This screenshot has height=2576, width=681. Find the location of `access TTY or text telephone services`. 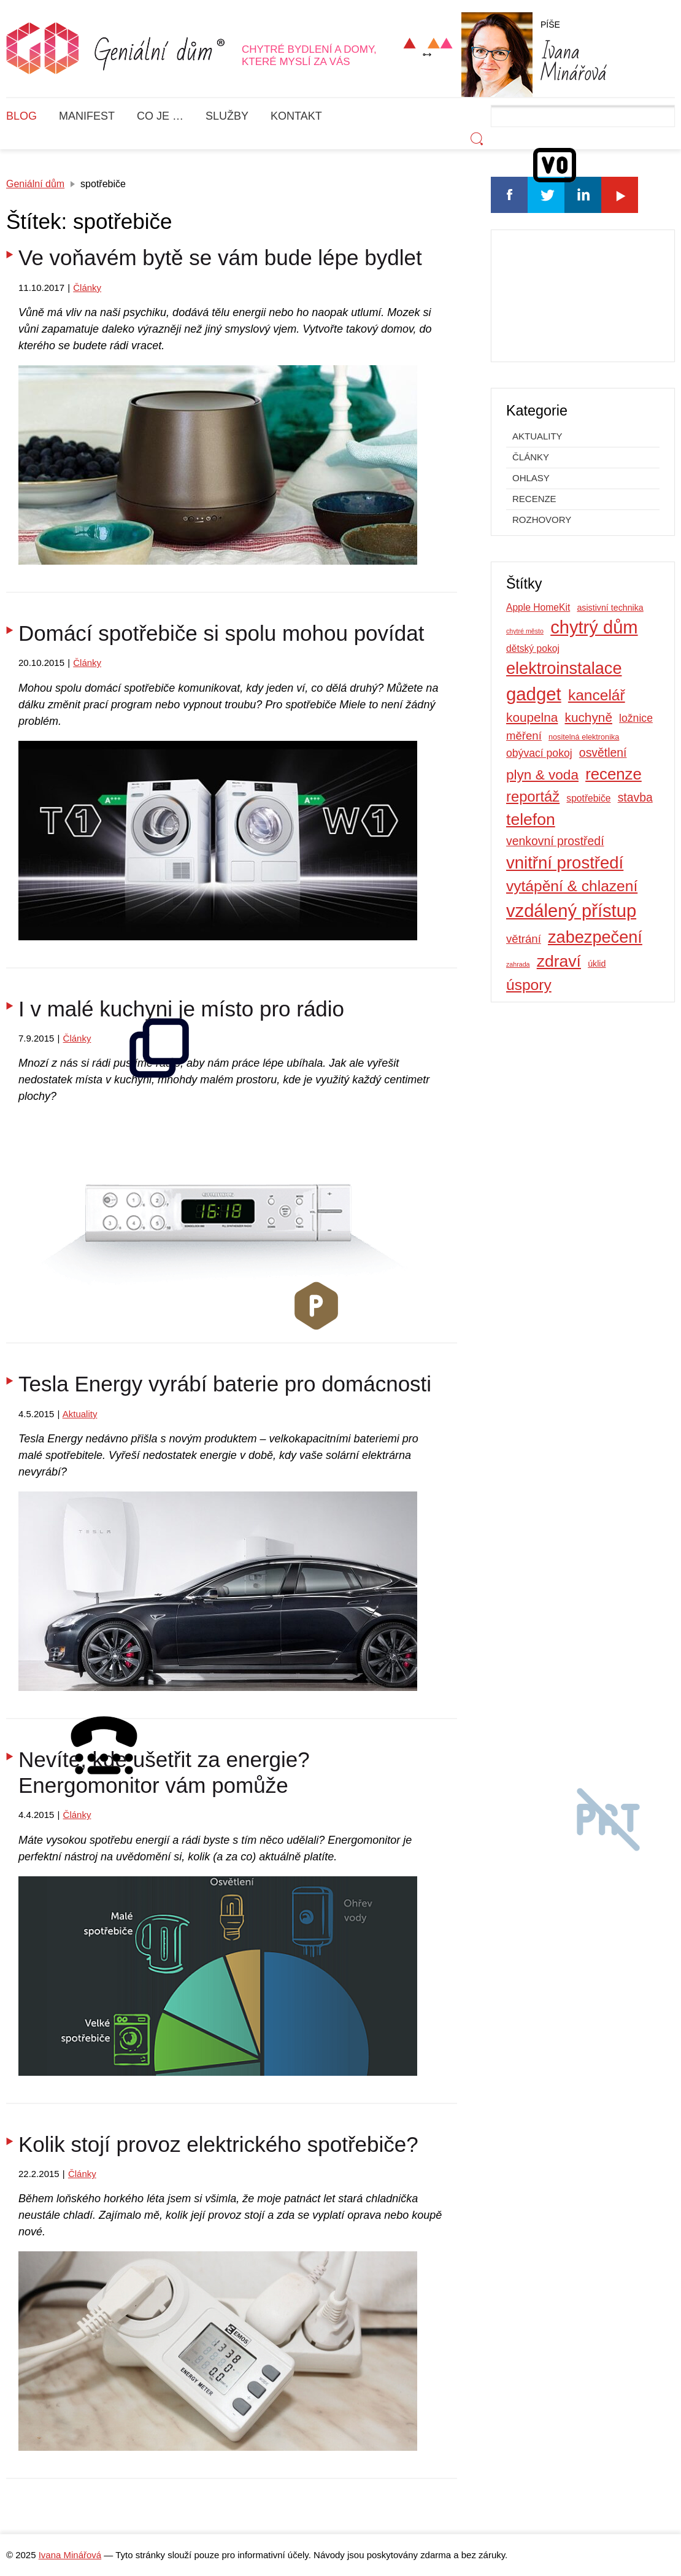

access TTY or text telephone services is located at coordinates (104, 1745).